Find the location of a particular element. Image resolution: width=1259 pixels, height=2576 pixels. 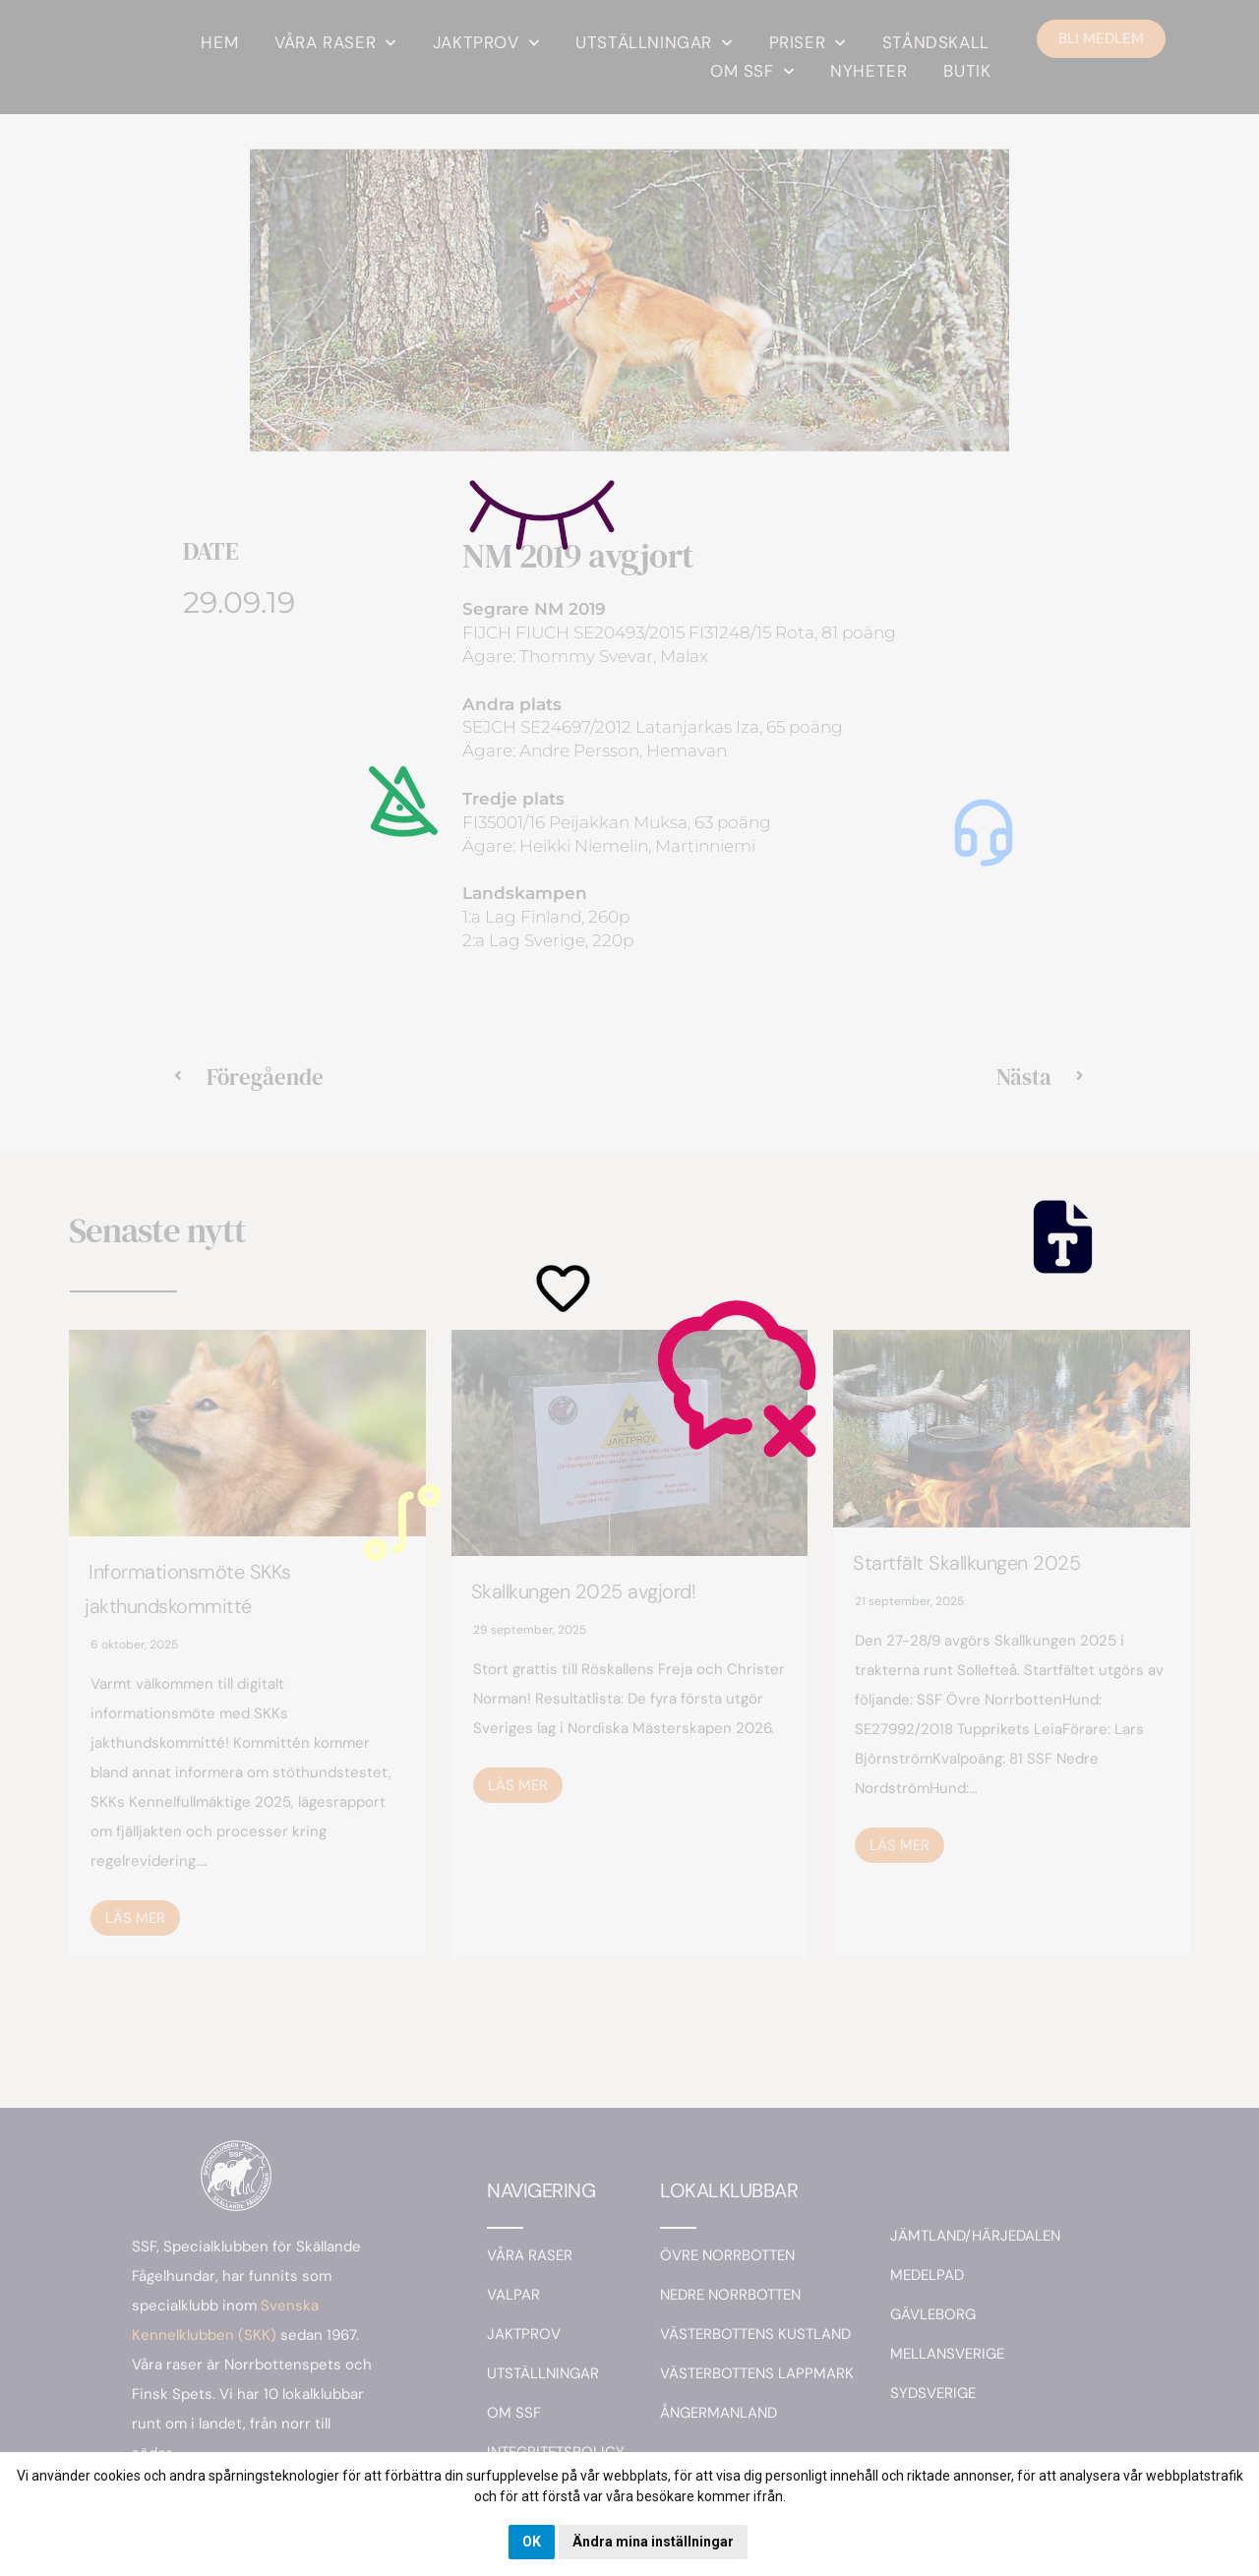

view route between two points is located at coordinates (402, 1523).